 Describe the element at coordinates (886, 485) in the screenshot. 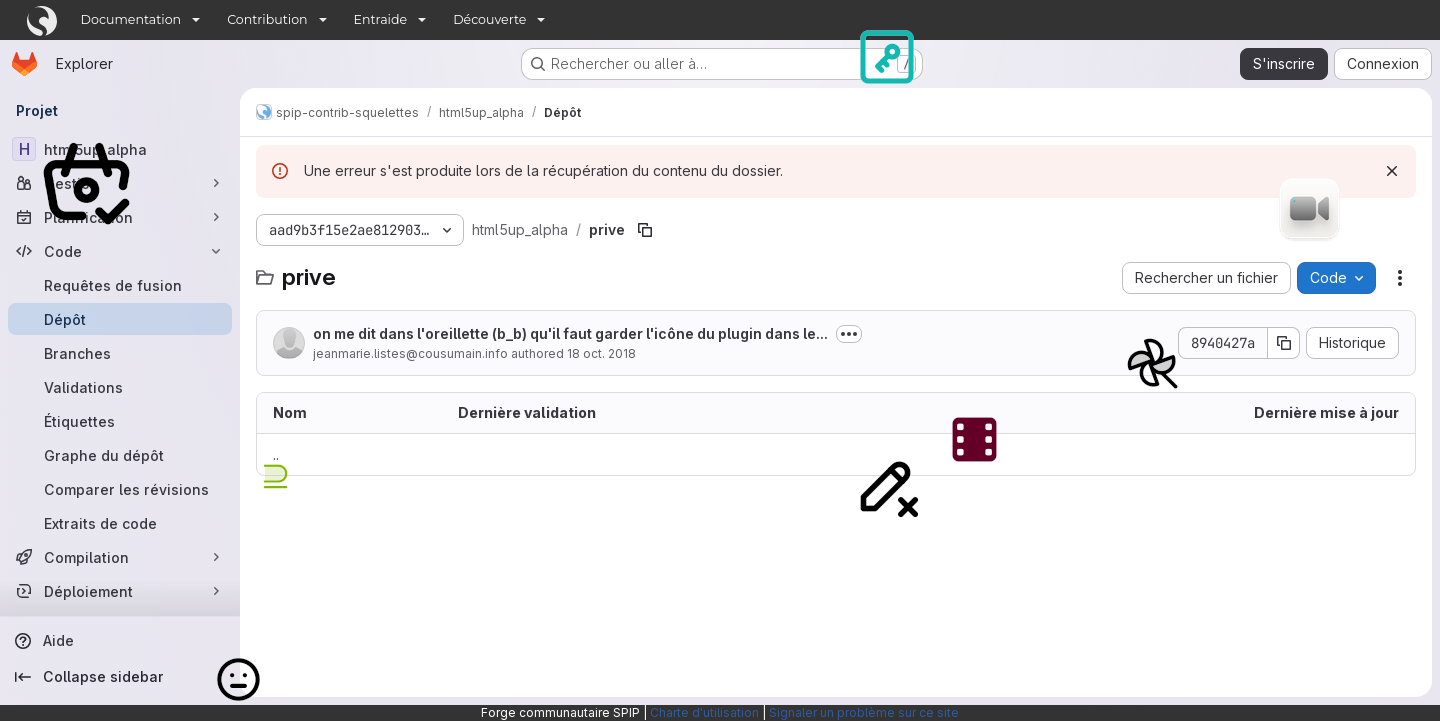

I see `cancel editing mode` at that location.